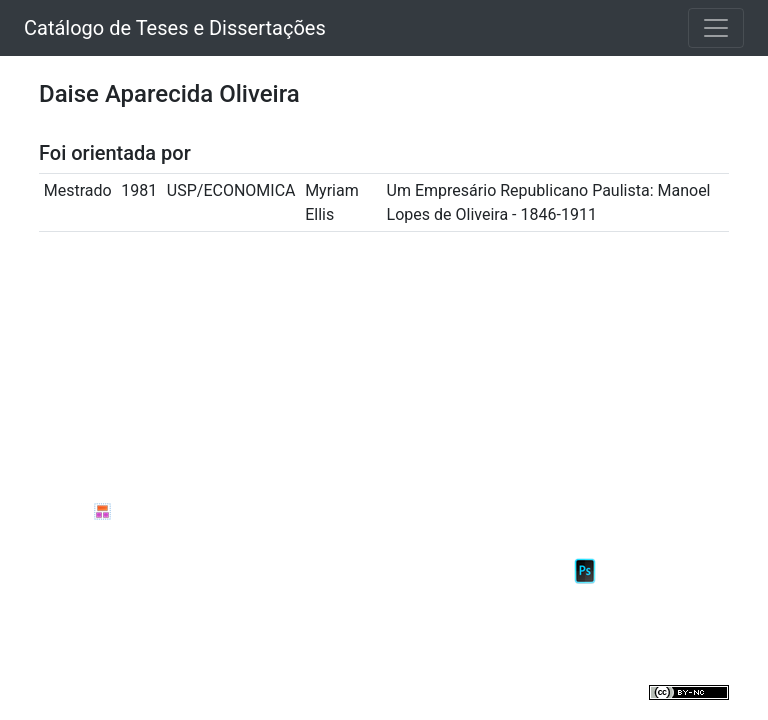  What do you see at coordinates (102, 511) in the screenshot?
I see `select all items in the current view` at bounding box center [102, 511].